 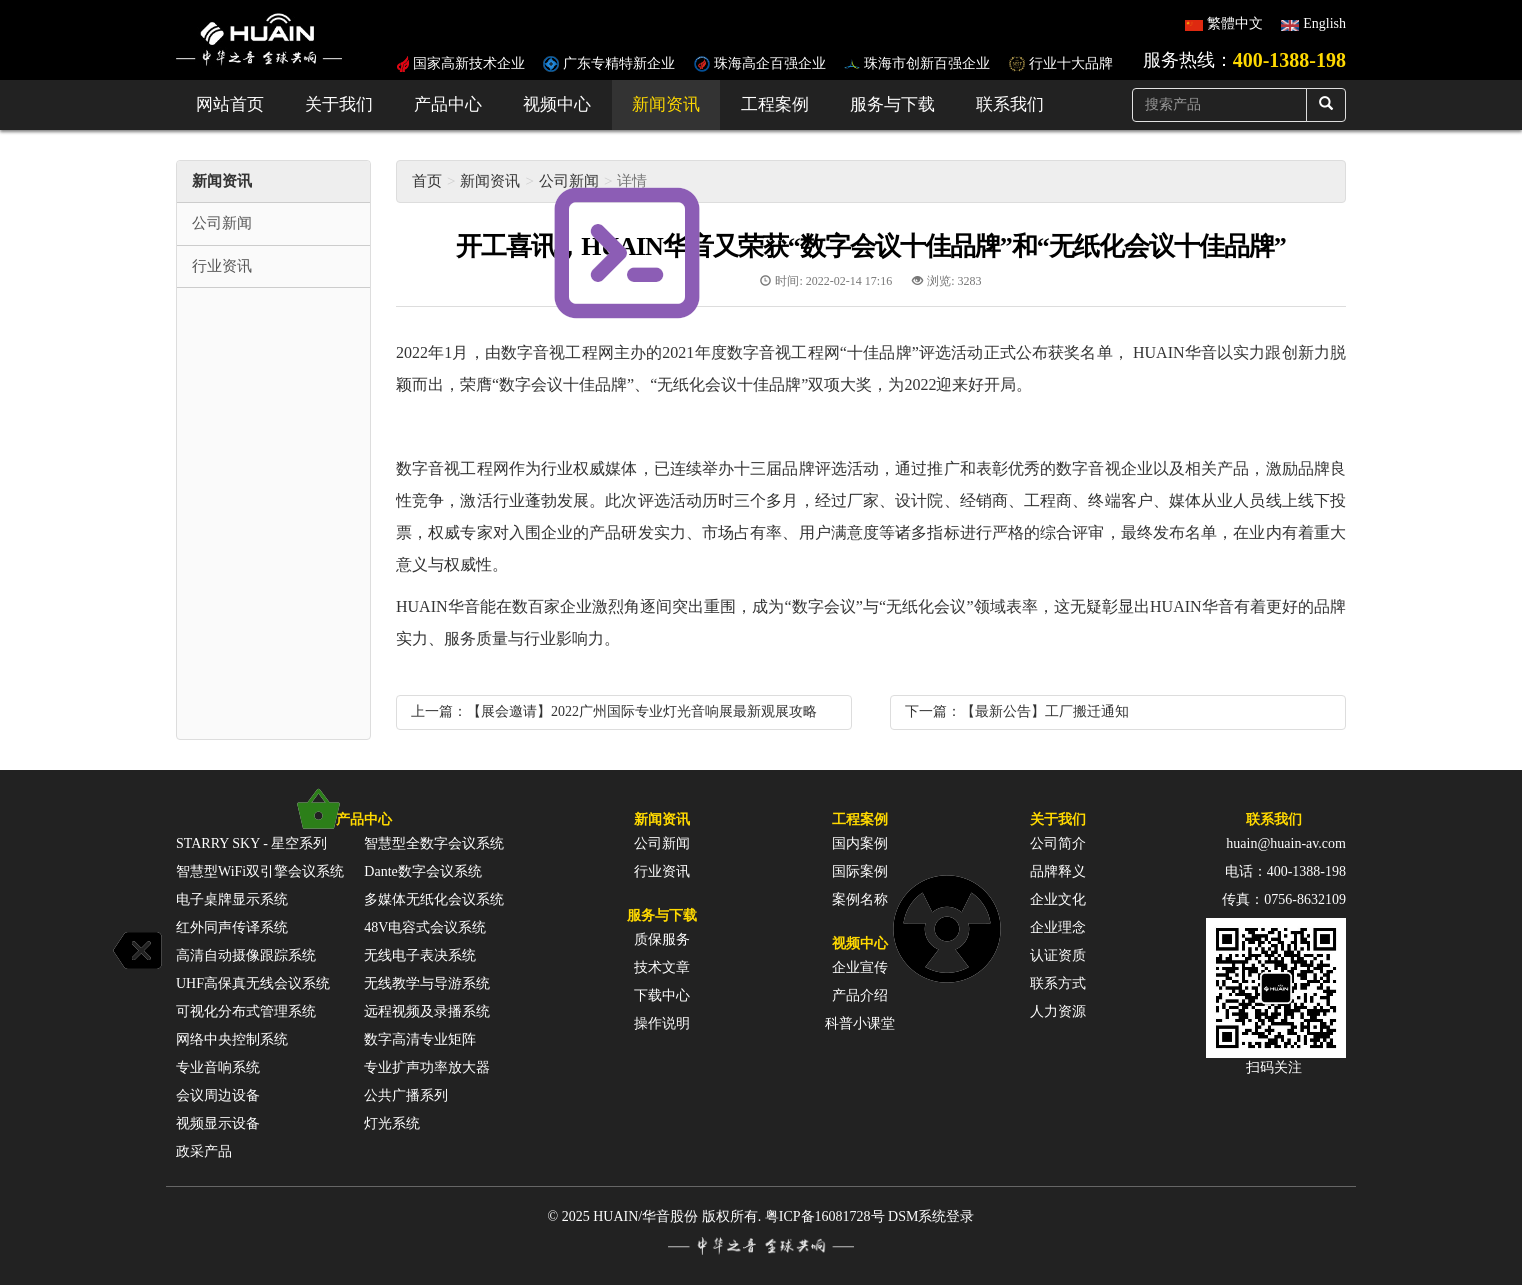 I want to click on open command line terminal, so click(x=627, y=253).